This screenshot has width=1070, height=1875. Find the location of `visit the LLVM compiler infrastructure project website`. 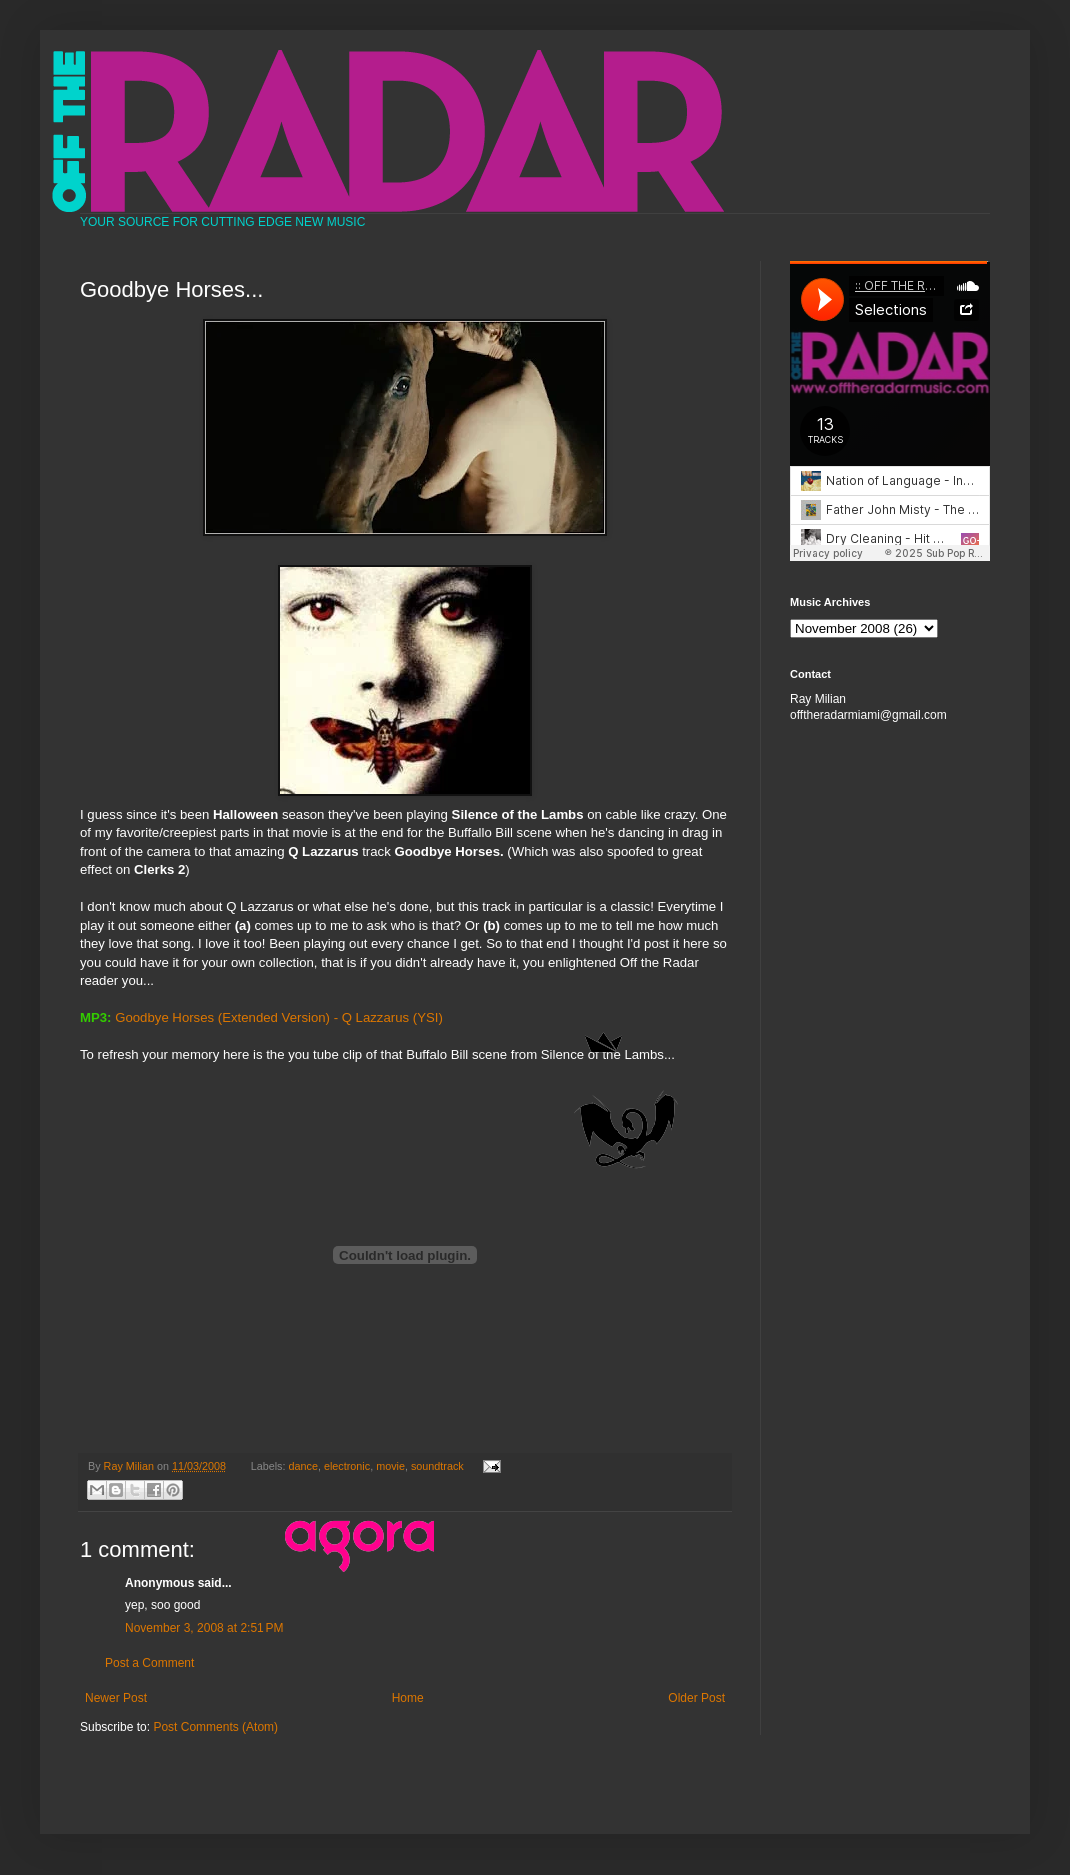

visit the LLVM compiler infrastructure project website is located at coordinates (626, 1129).